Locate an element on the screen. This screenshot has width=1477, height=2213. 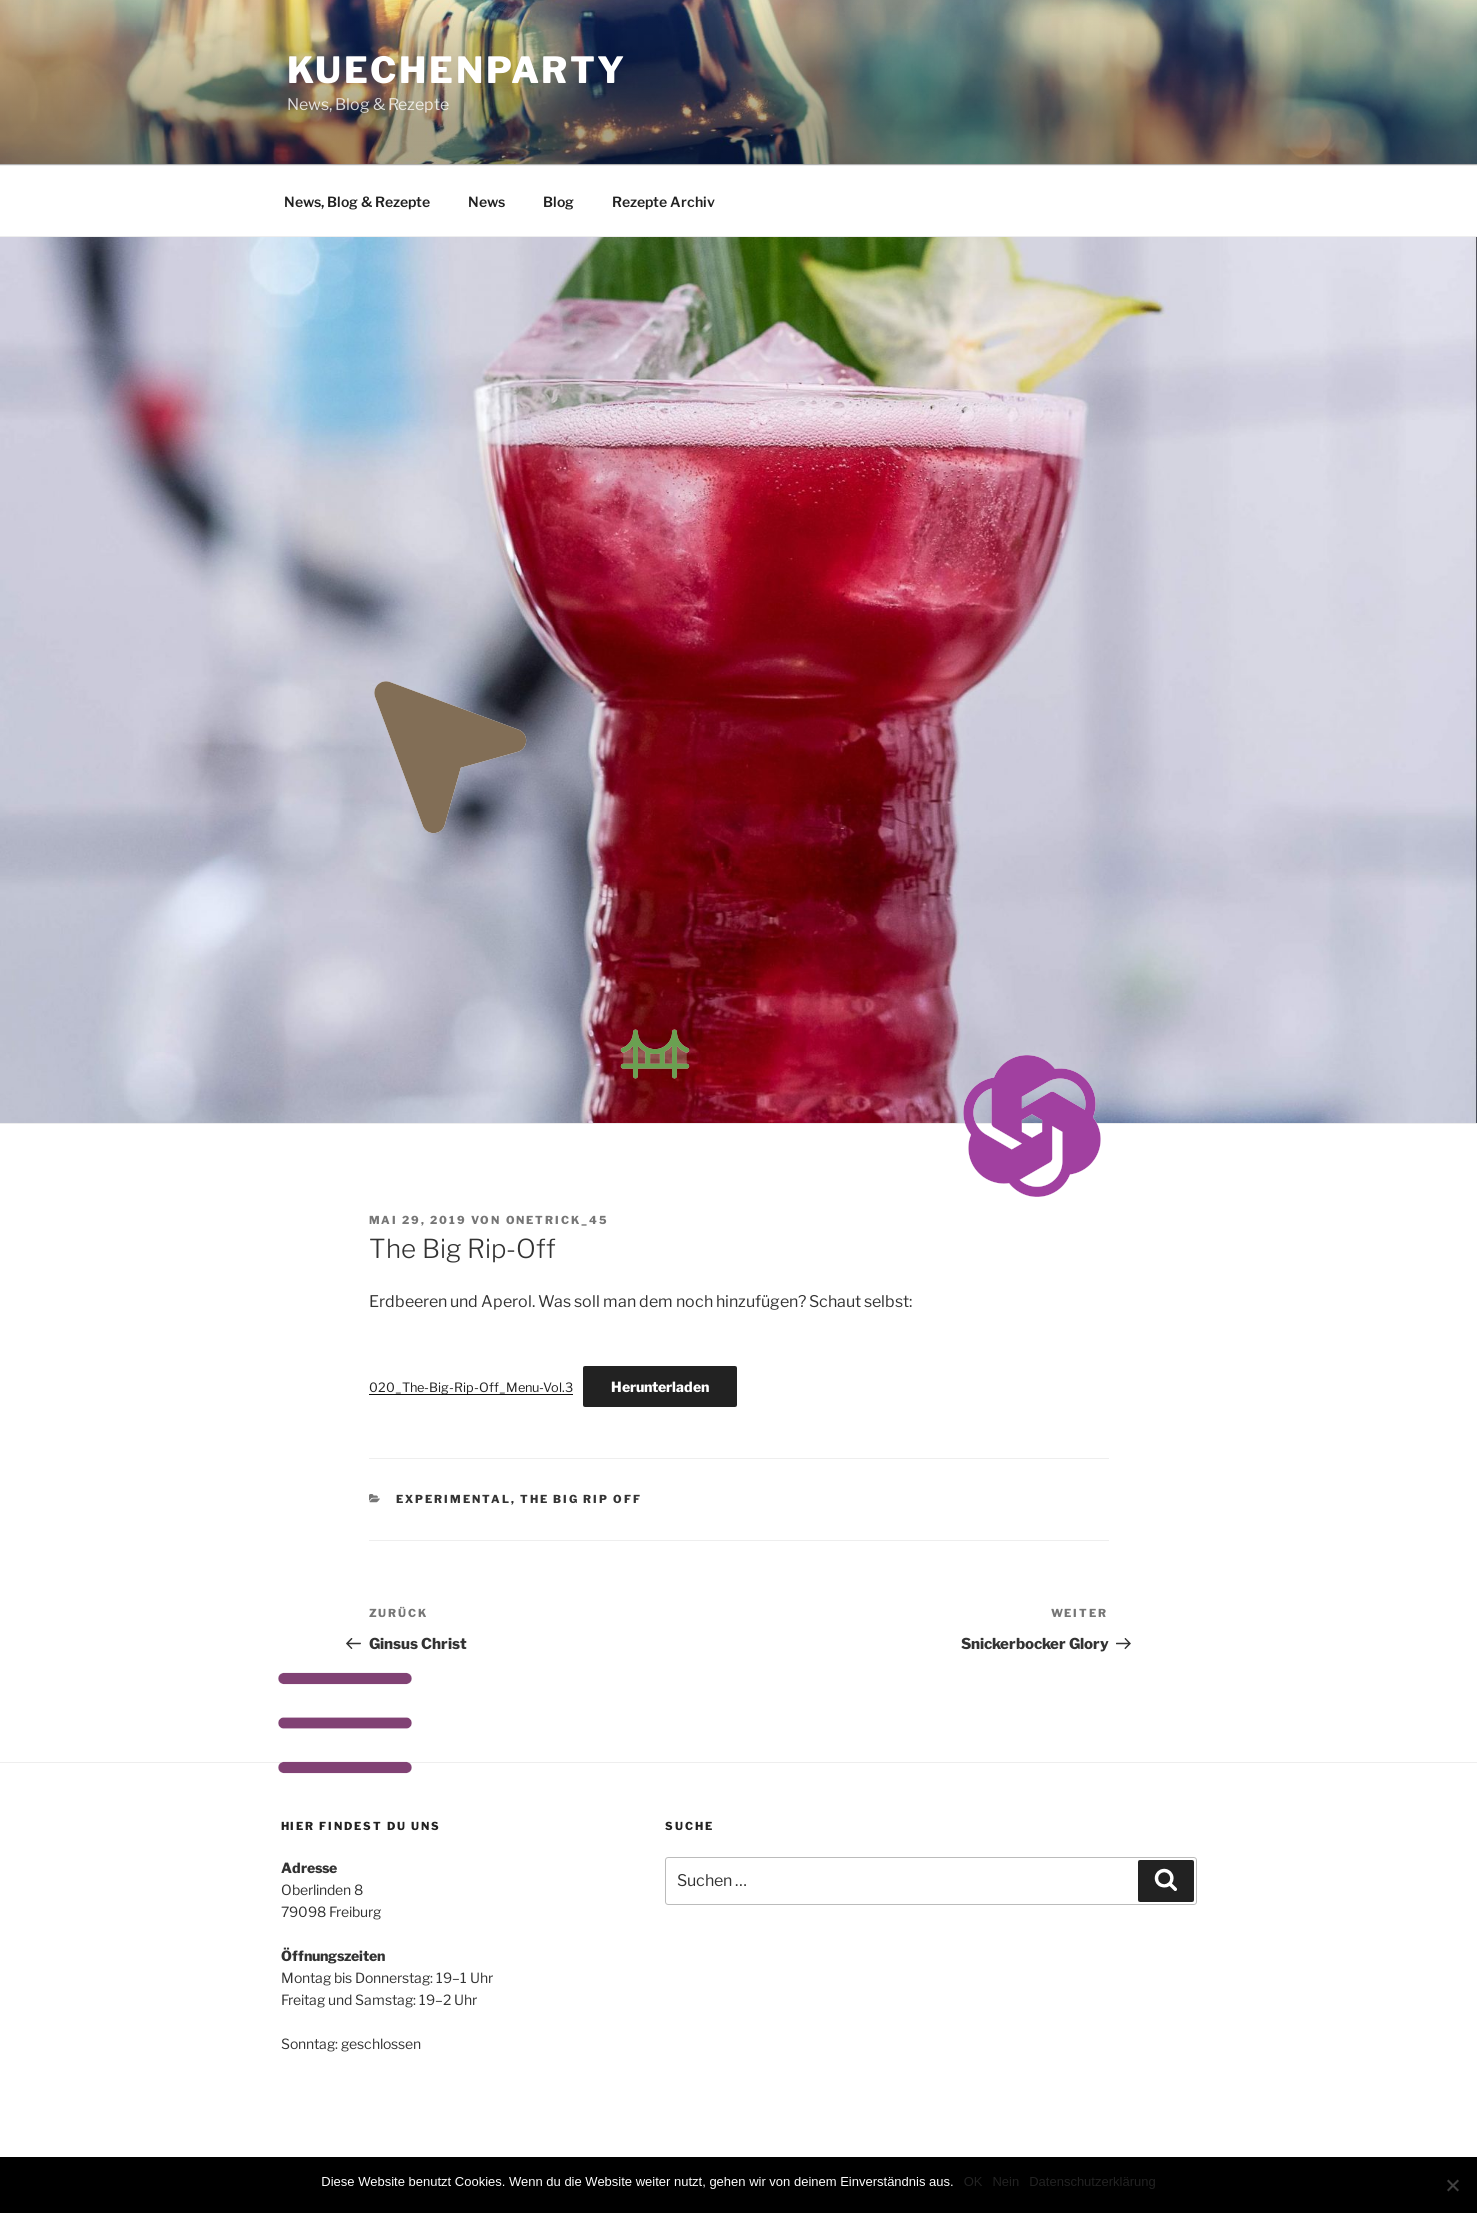
tap to navigate to a destination is located at coordinates (438, 745).